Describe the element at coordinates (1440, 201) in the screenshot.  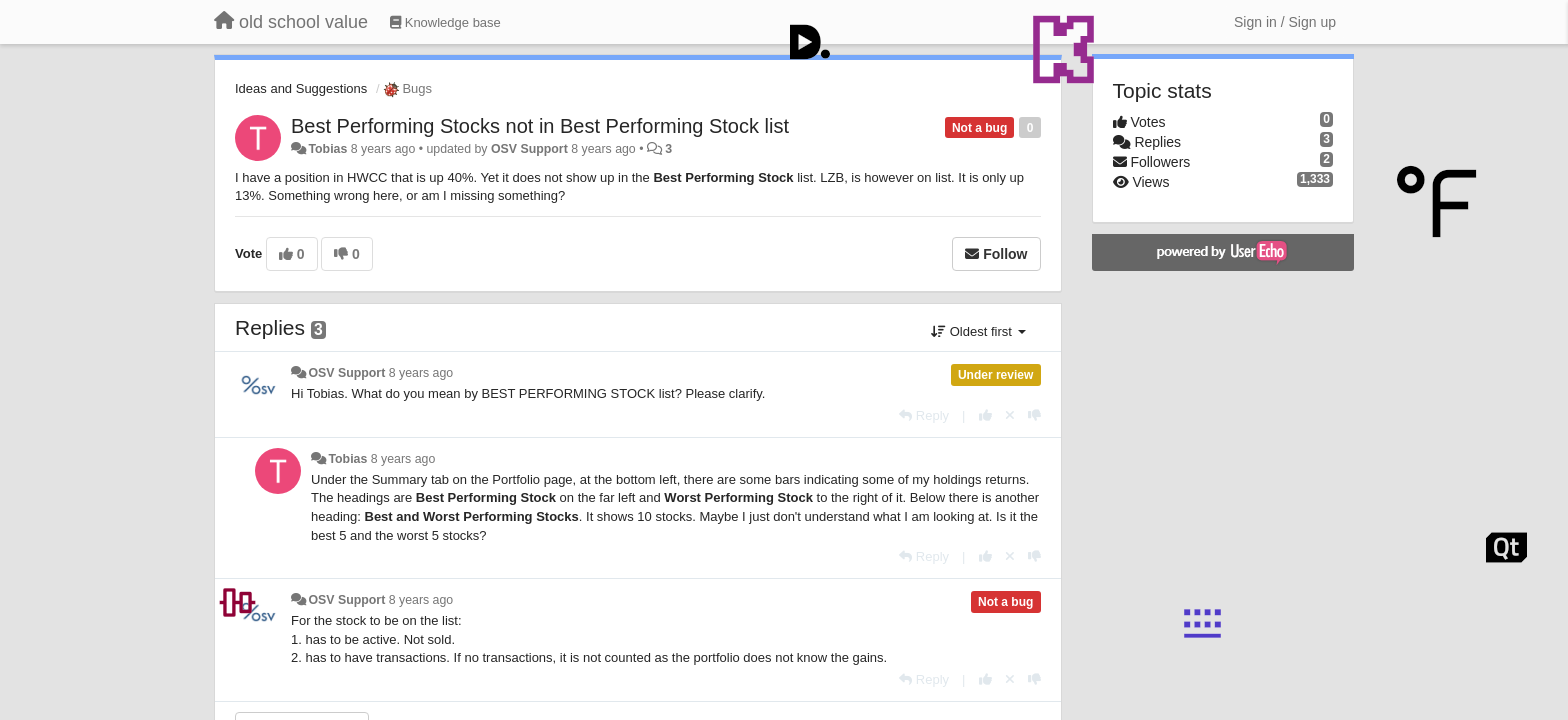
I see `indicates temperature displayed in fahrenheit` at that location.